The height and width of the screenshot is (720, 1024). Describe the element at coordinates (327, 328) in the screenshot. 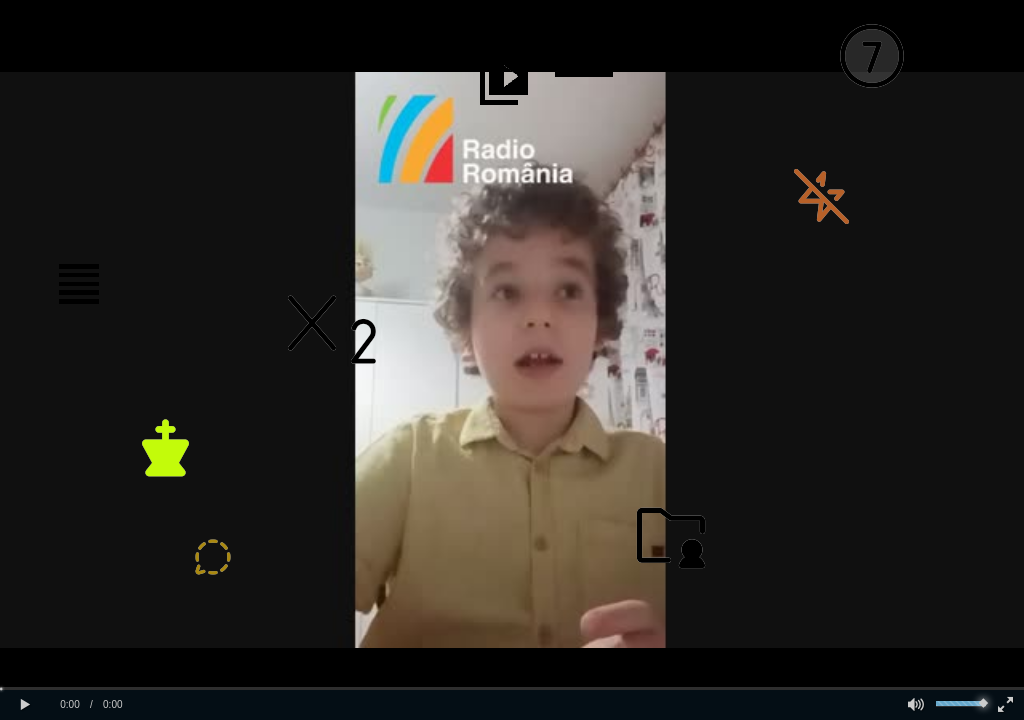

I see `format text as subscript` at that location.